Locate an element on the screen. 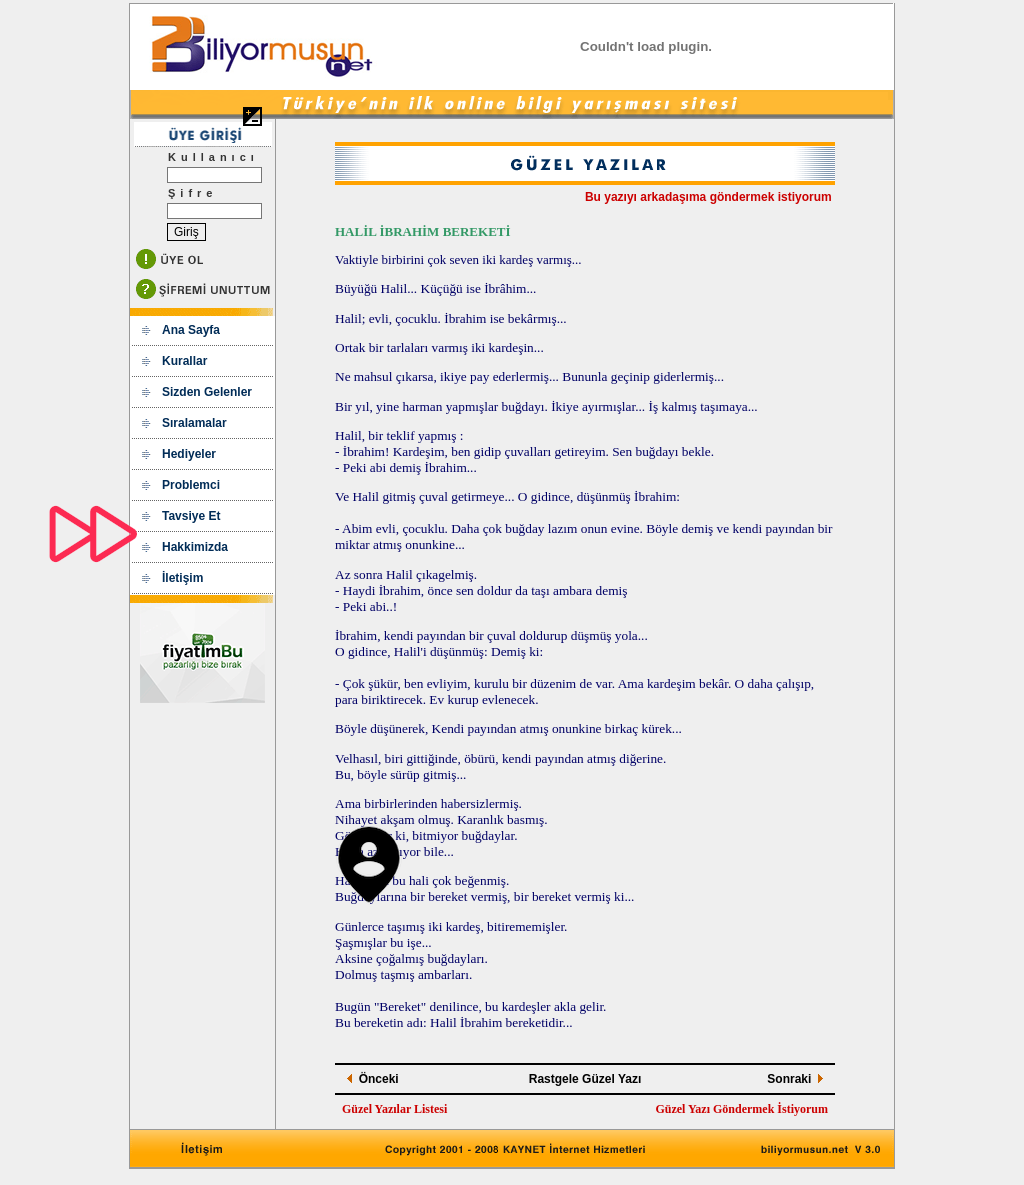 Image resolution: width=1024 pixels, height=1185 pixels. skip forward in media playback is located at coordinates (87, 534).